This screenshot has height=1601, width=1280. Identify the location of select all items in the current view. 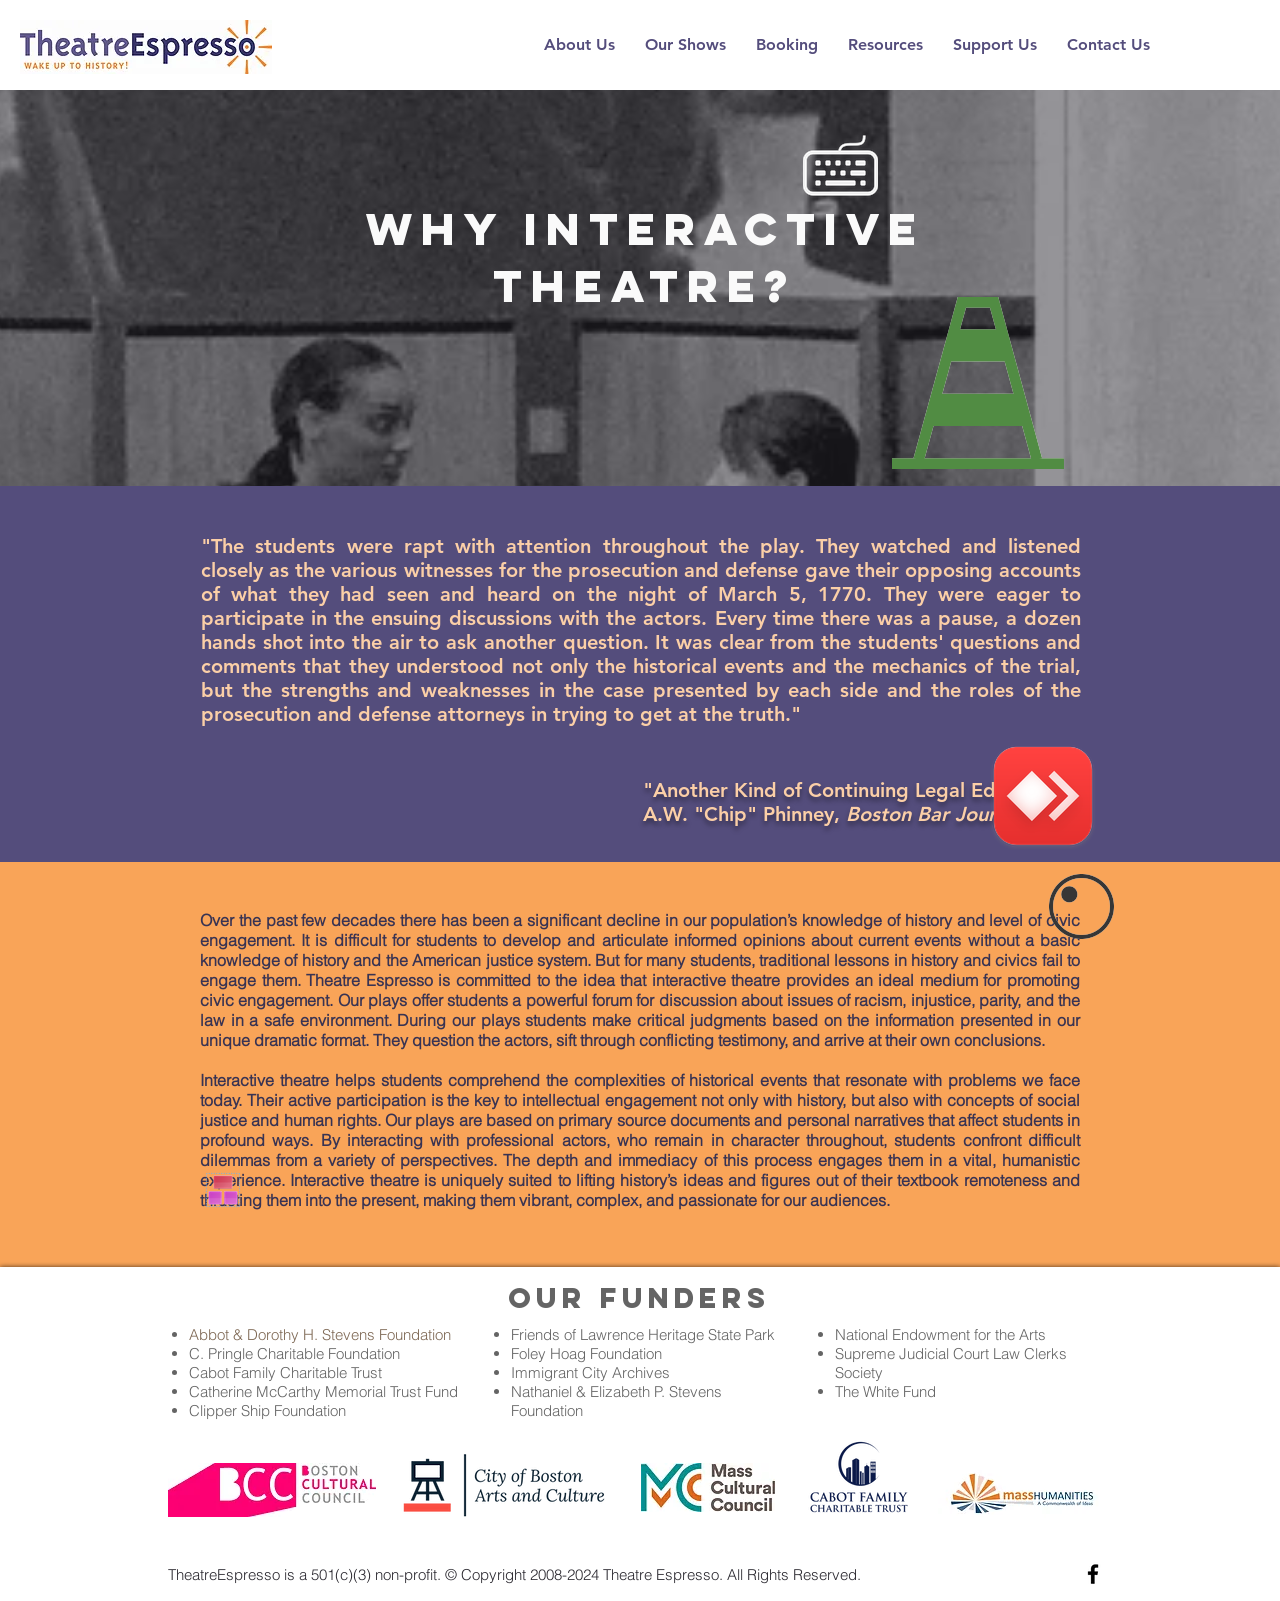
(223, 1190).